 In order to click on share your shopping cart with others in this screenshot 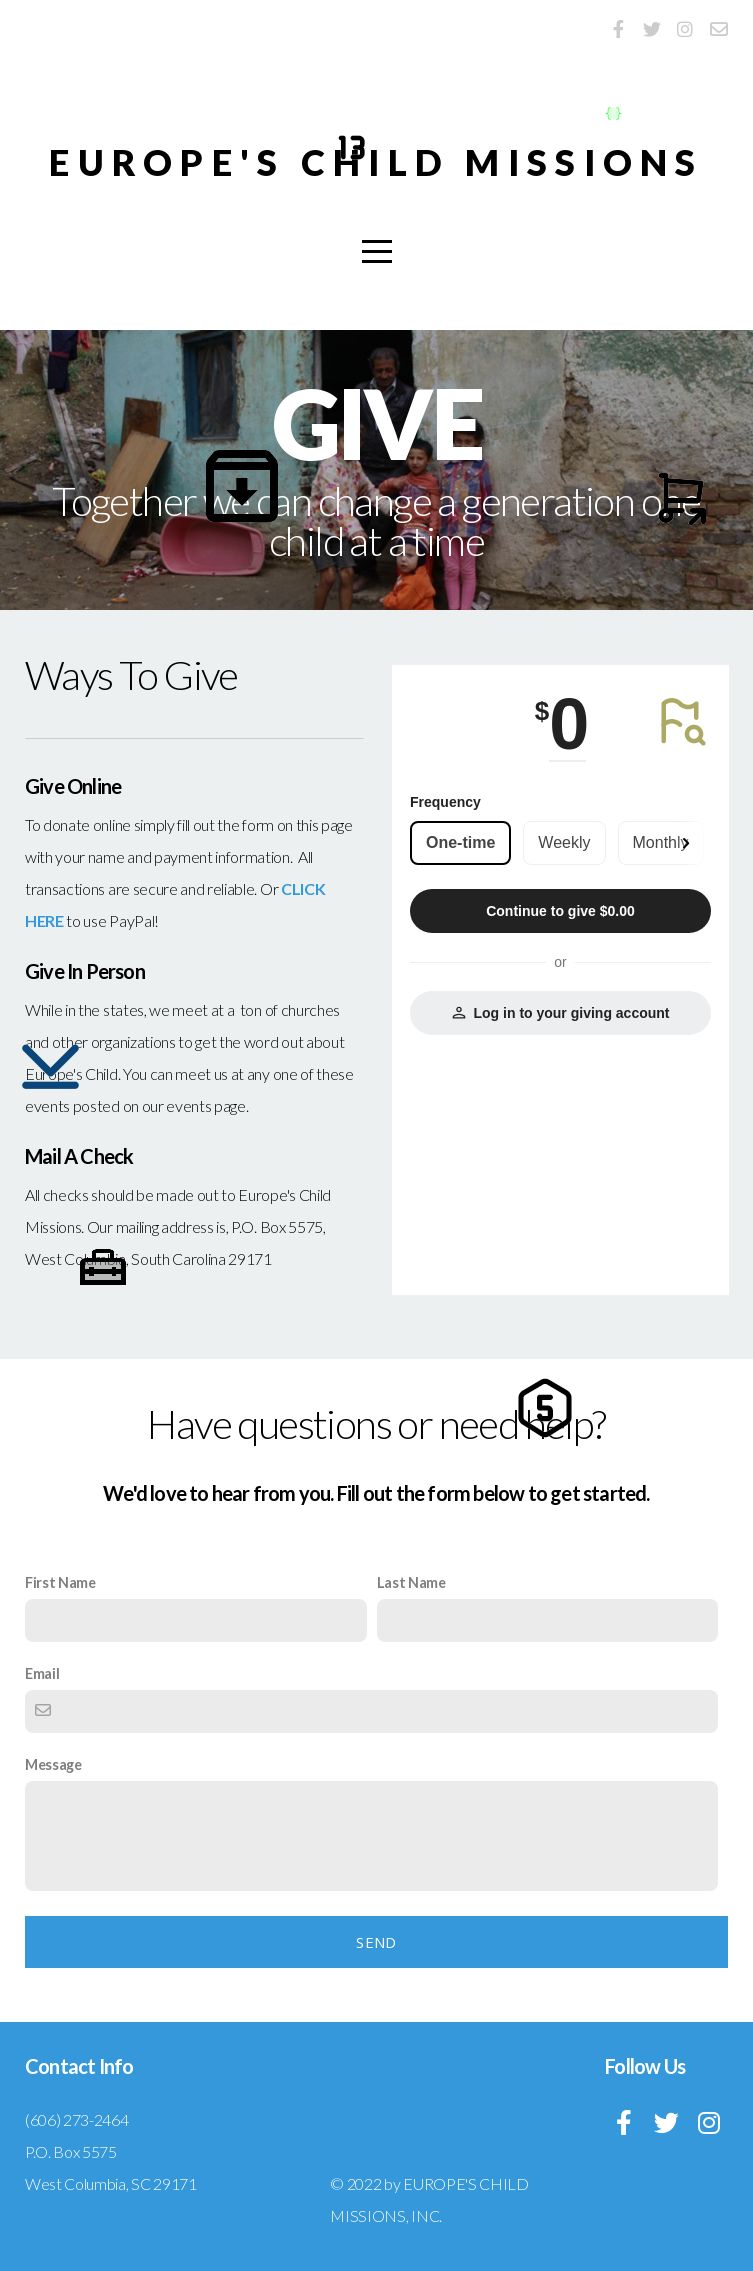, I will do `click(681, 498)`.